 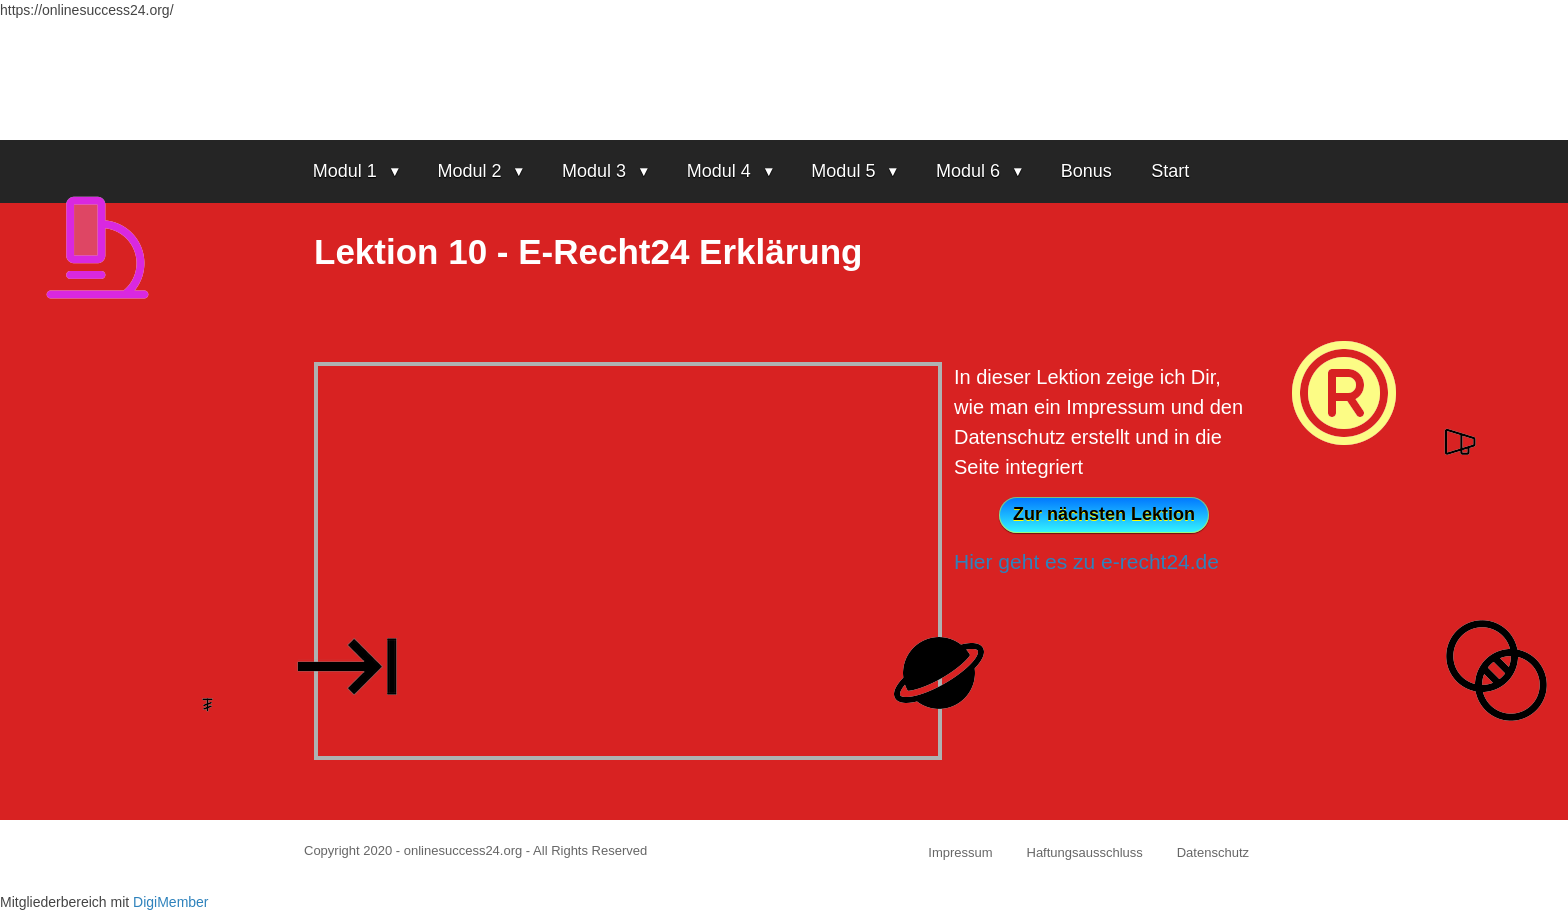 What do you see at coordinates (1344, 393) in the screenshot?
I see `indicates registered trademark status` at bounding box center [1344, 393].